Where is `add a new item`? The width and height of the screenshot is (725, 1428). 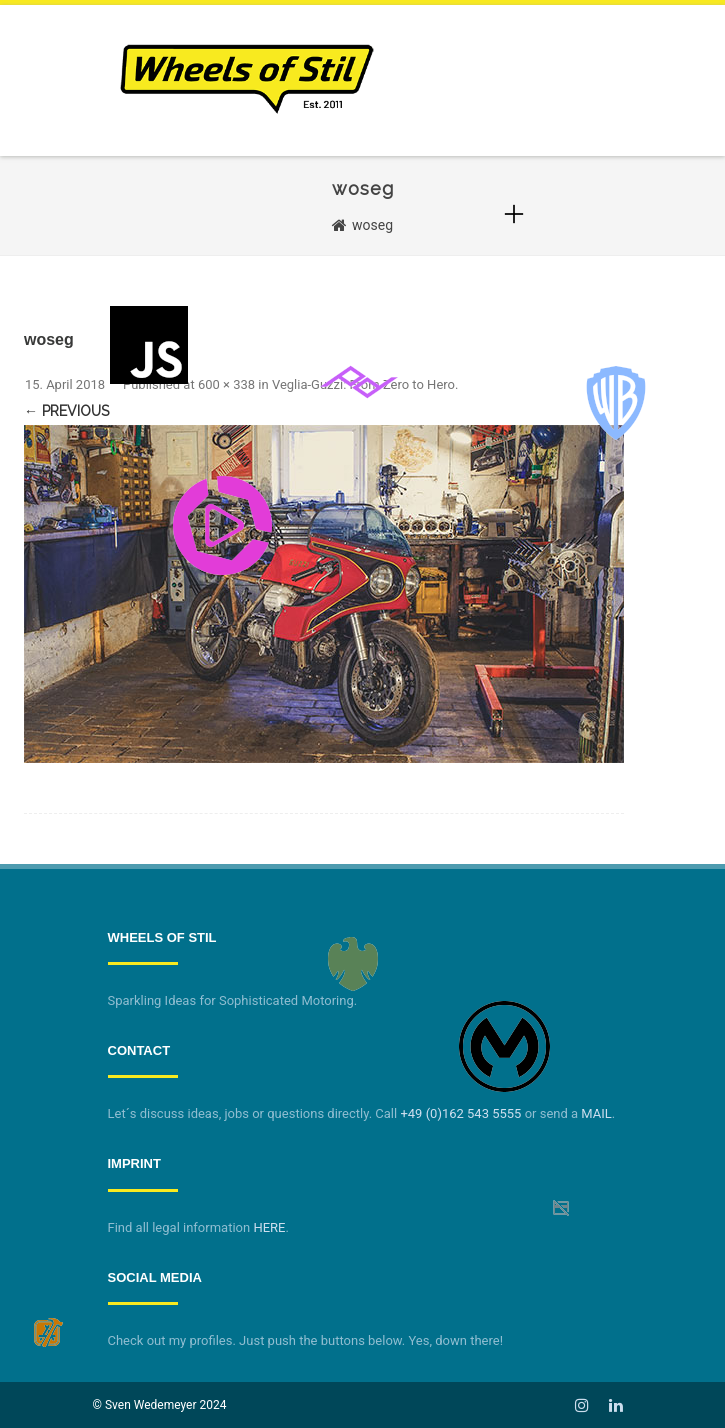
add a new item is located at coordinates (514, 214).